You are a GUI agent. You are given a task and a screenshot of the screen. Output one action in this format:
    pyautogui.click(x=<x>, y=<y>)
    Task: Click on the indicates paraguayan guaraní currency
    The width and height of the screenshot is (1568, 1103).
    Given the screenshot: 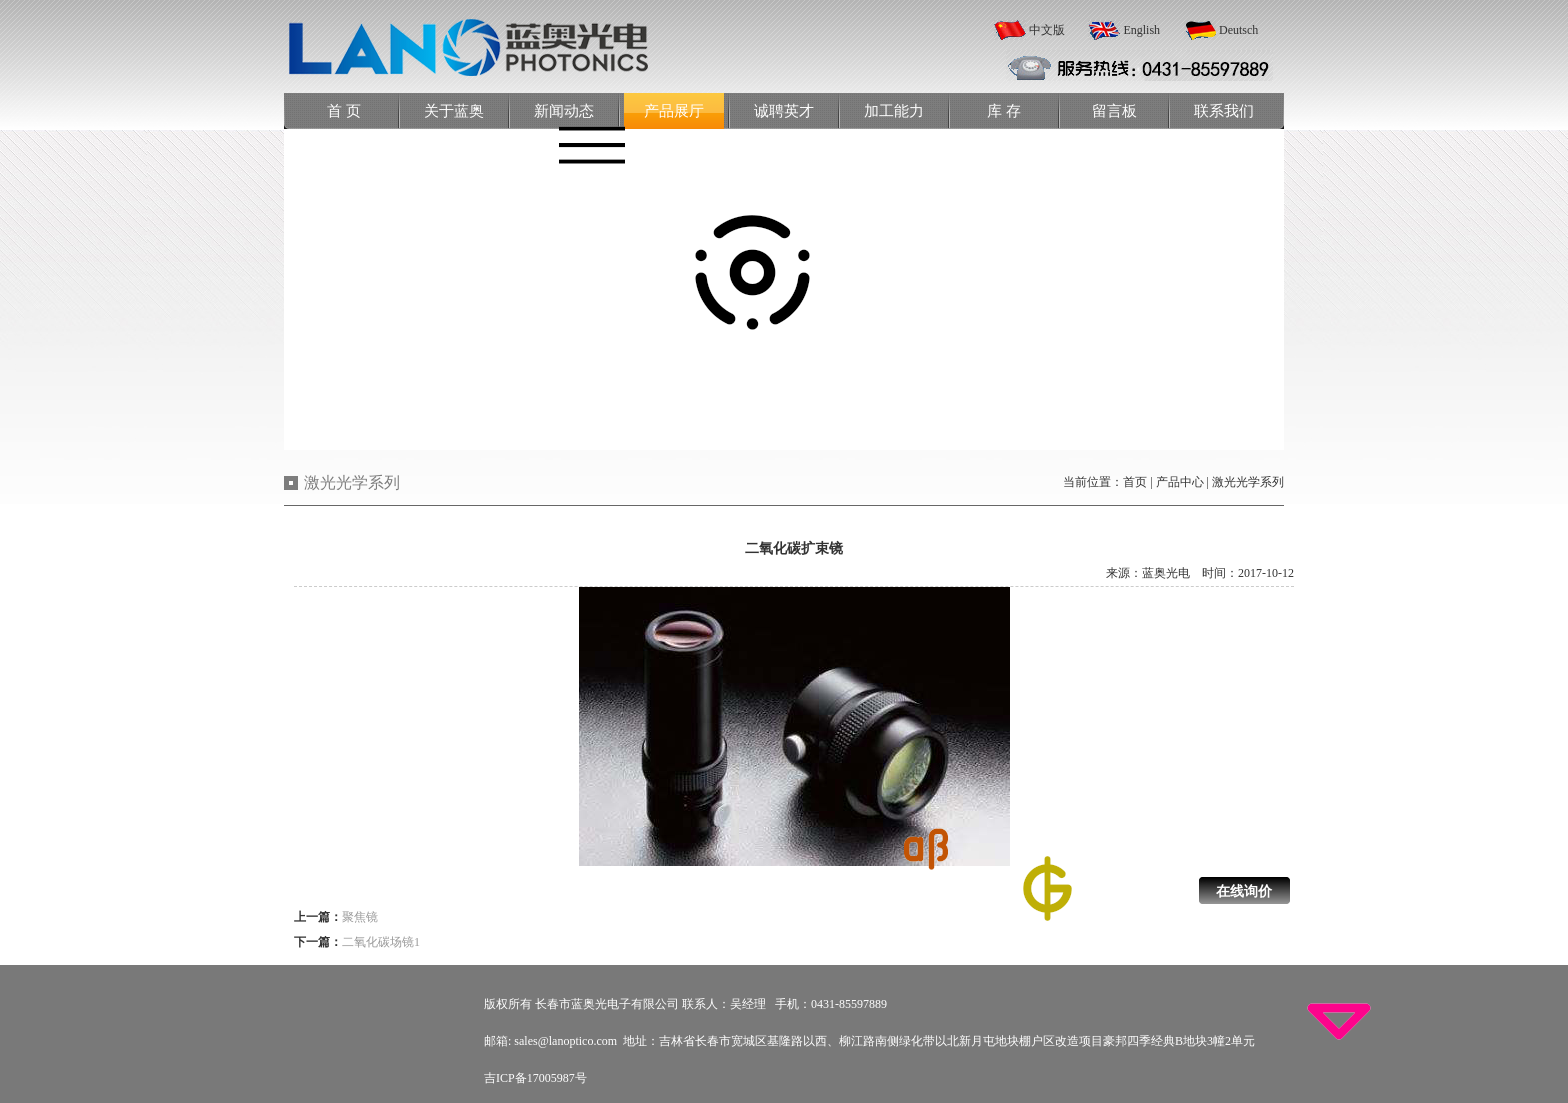 What is the action you would take?
    pyautogui.click(x=1047, y=888)
    